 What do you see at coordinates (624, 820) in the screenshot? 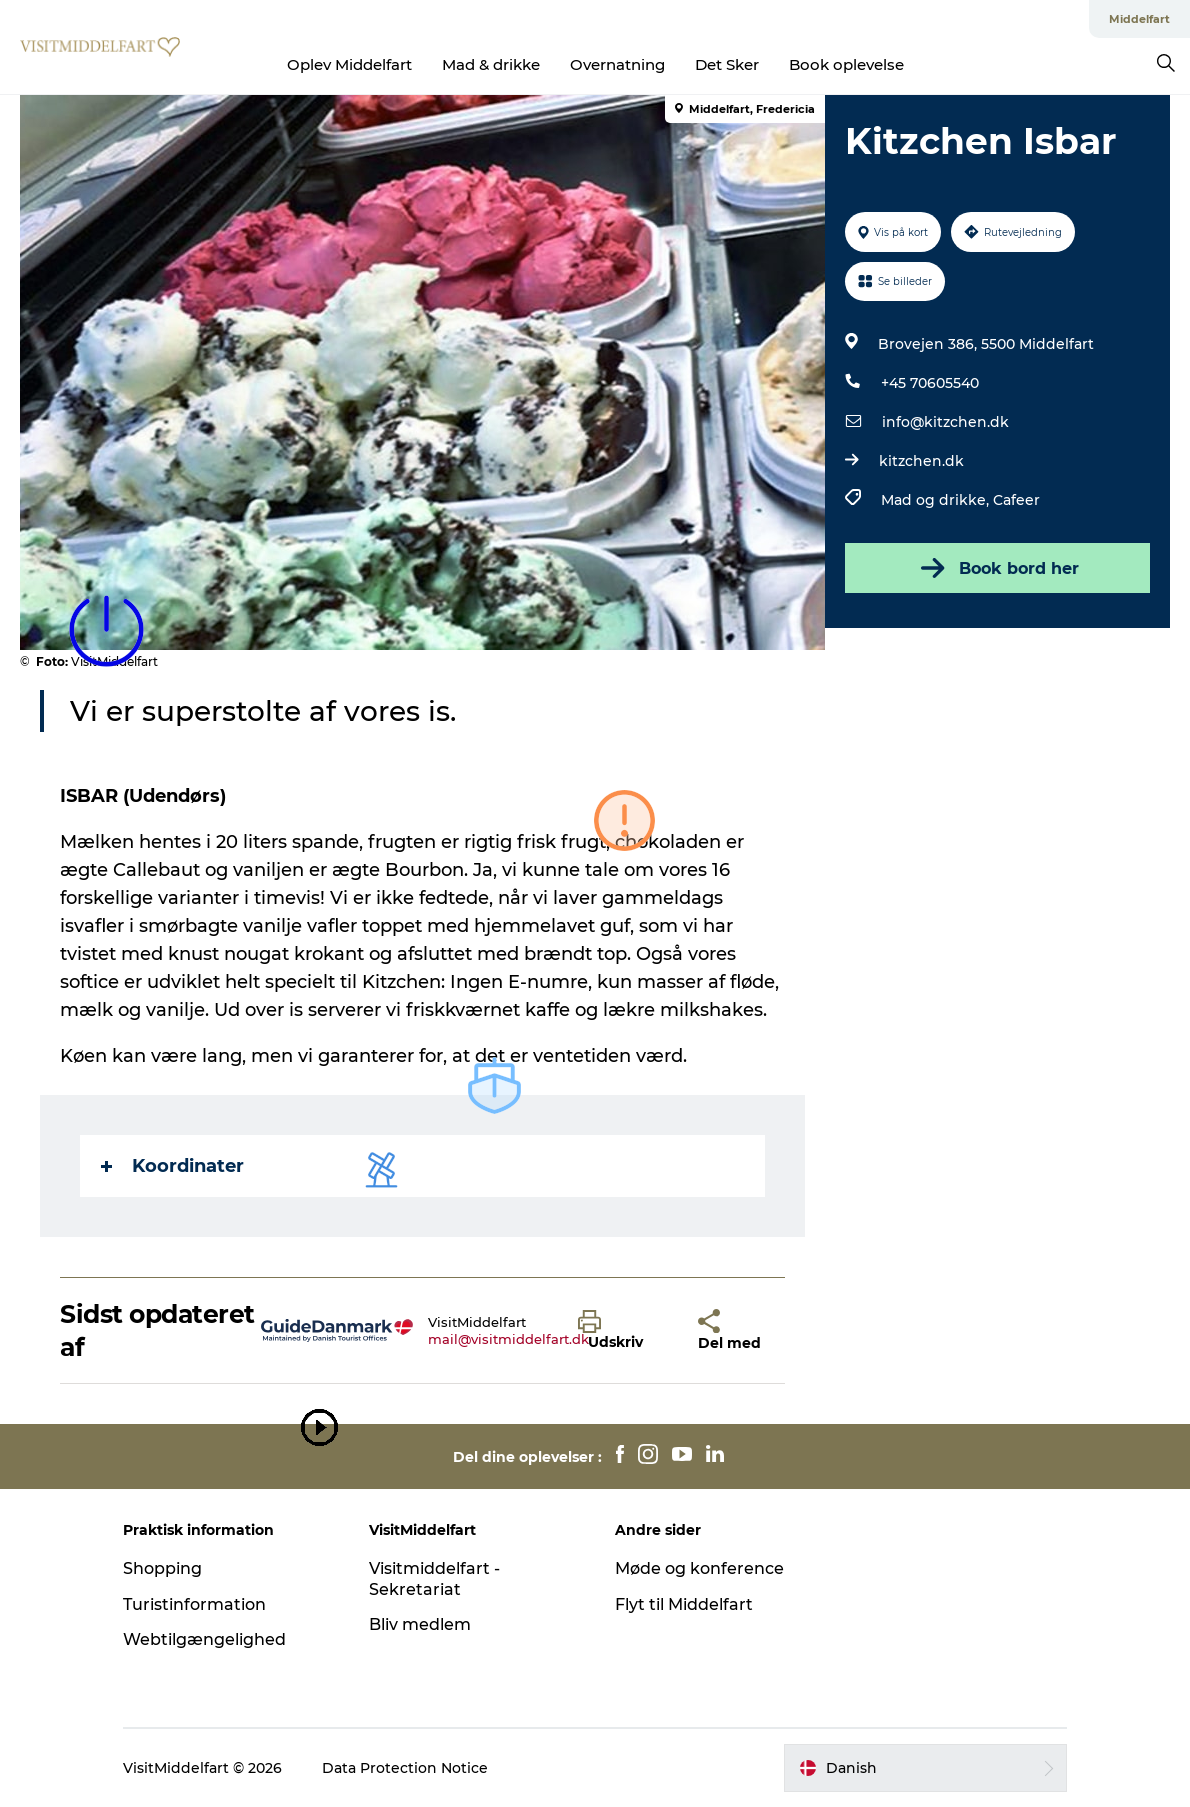
I see `indicates a warning or caution state` at bounding box center [624, 820].